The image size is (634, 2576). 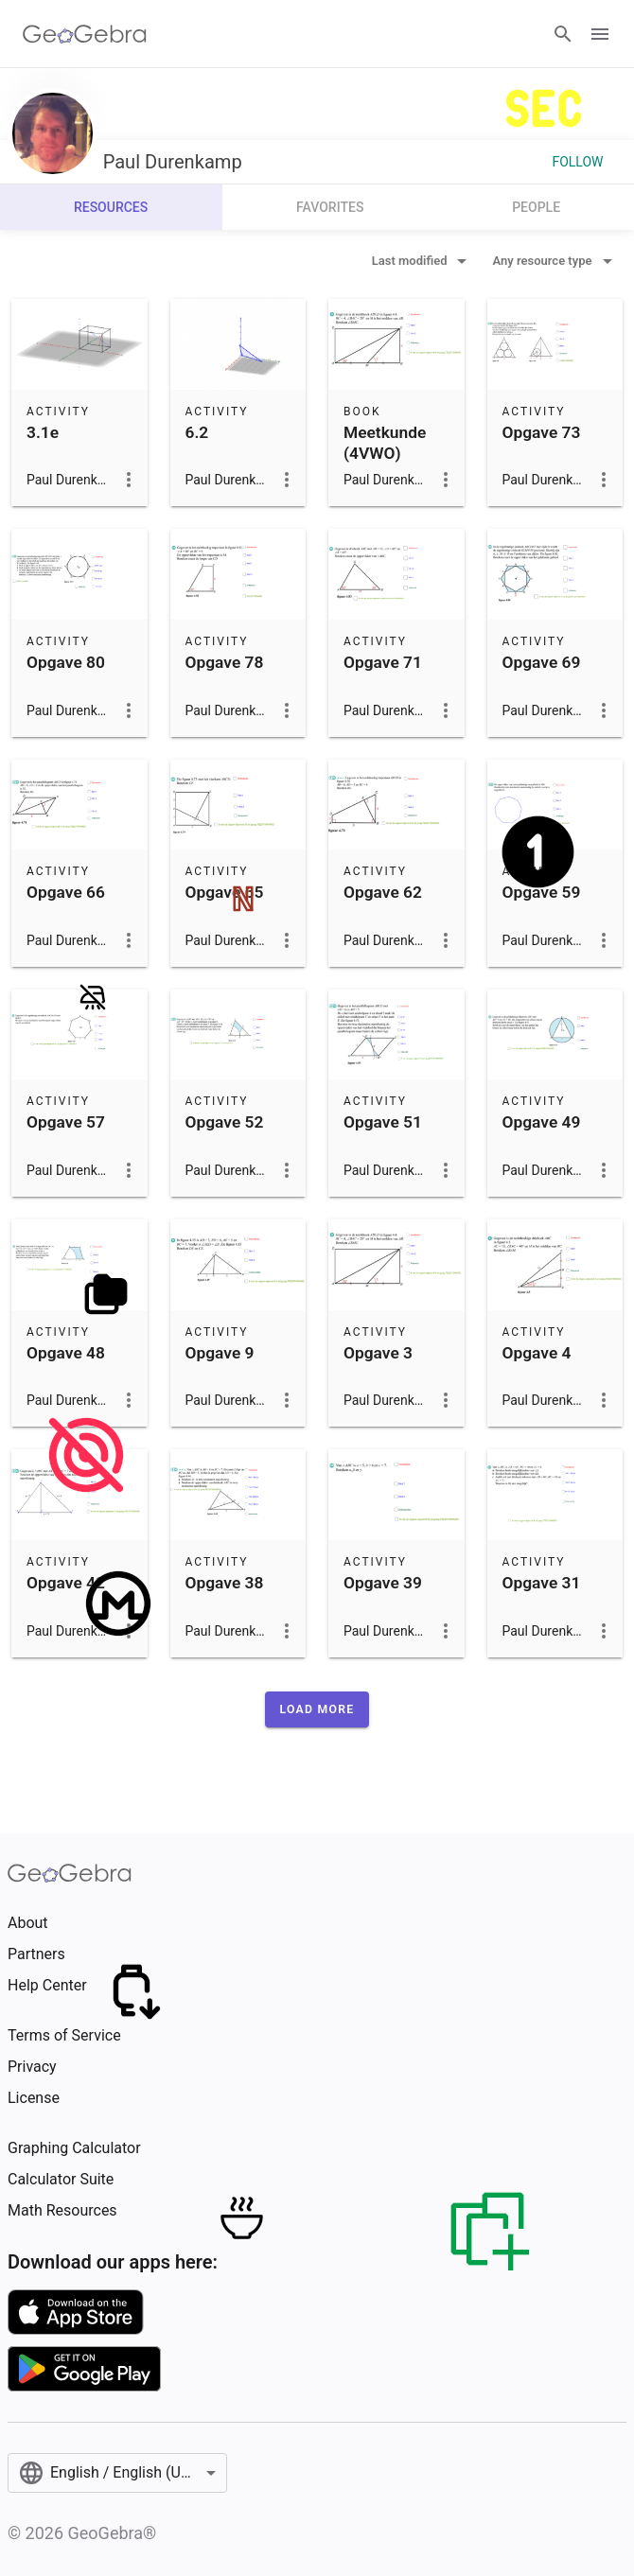 What do you see at coordinates (118, 1603) in the screenshot?
I see `view monero cryptocurrency balance` at bounding box center [118, 1603].